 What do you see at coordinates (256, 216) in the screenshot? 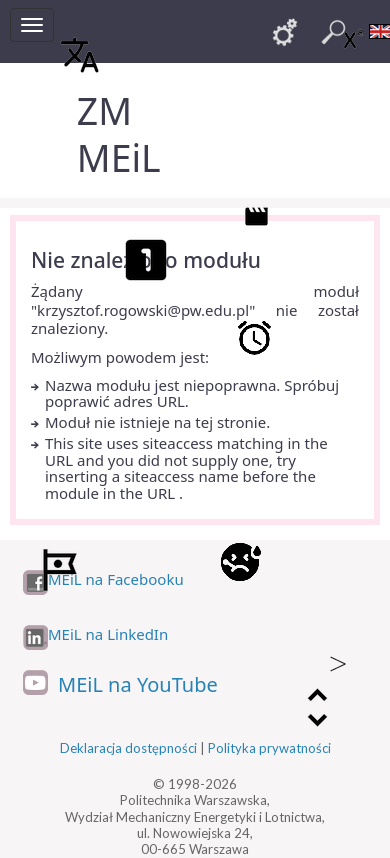
I see `create a new video or movie project` at bounding box center [256, 216].